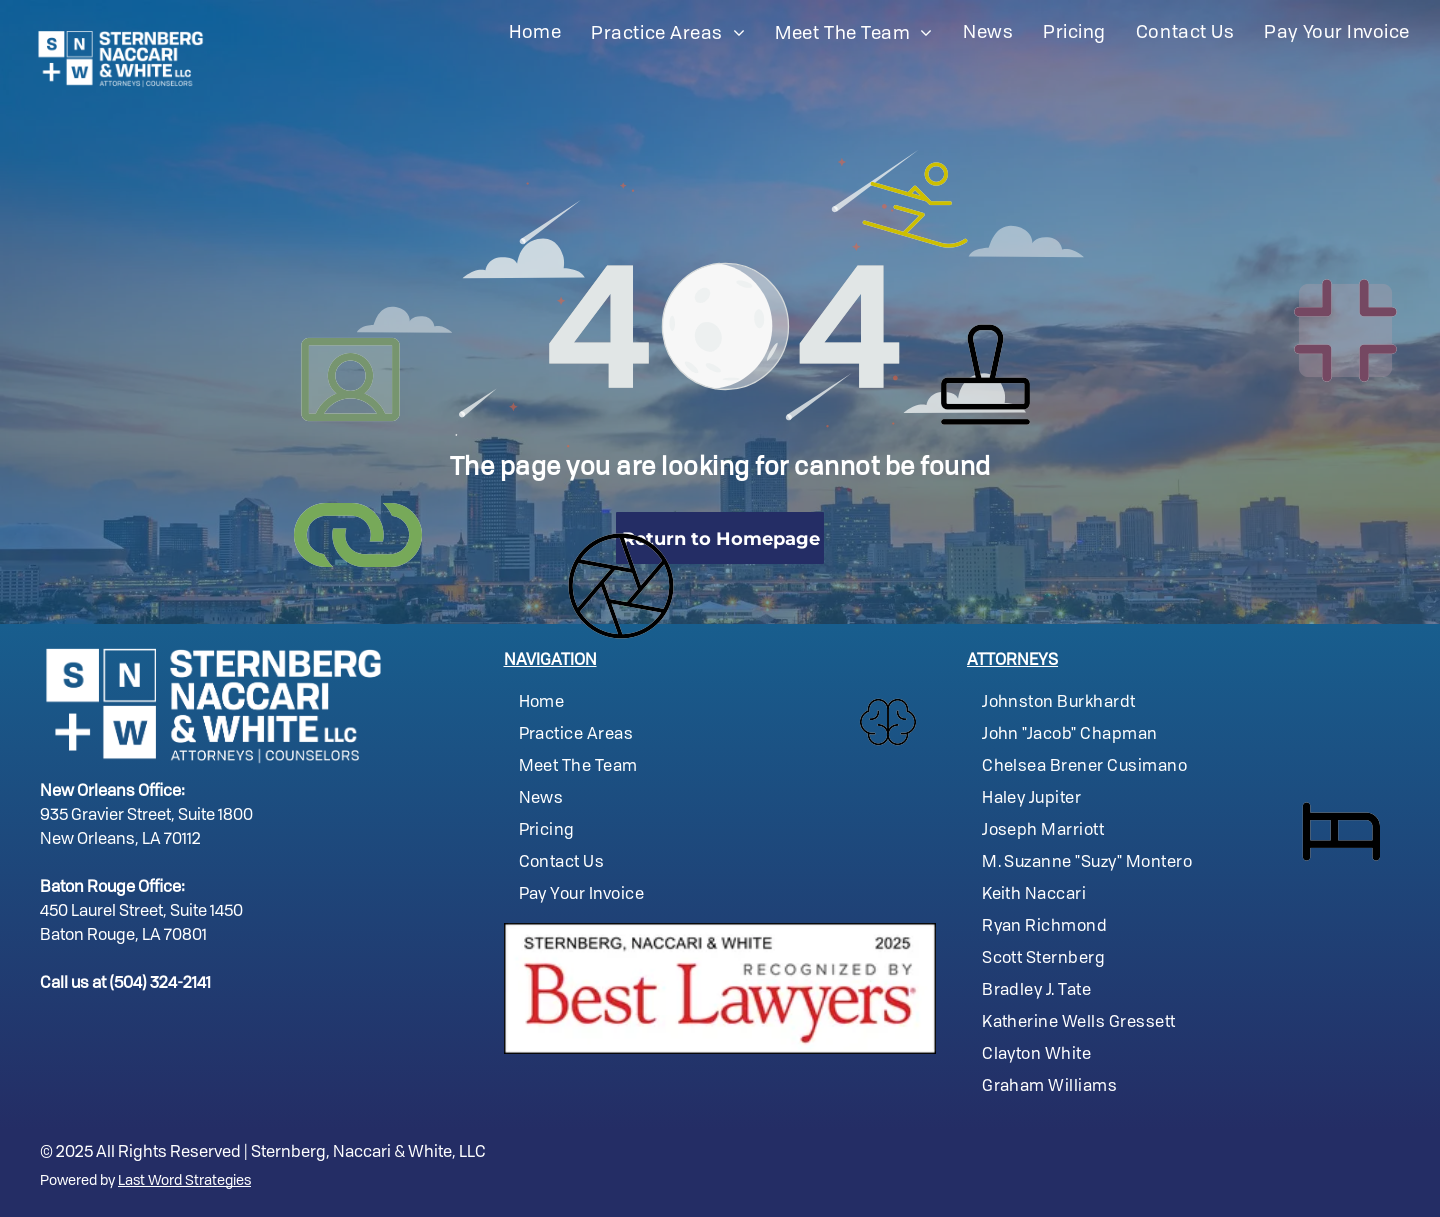 This screenshot has height=1217, width=1440. What do you see at coordinates (621, 586) in the screenshot?
I see `adjust camera aperture settings` at bounding box center [621, 586].